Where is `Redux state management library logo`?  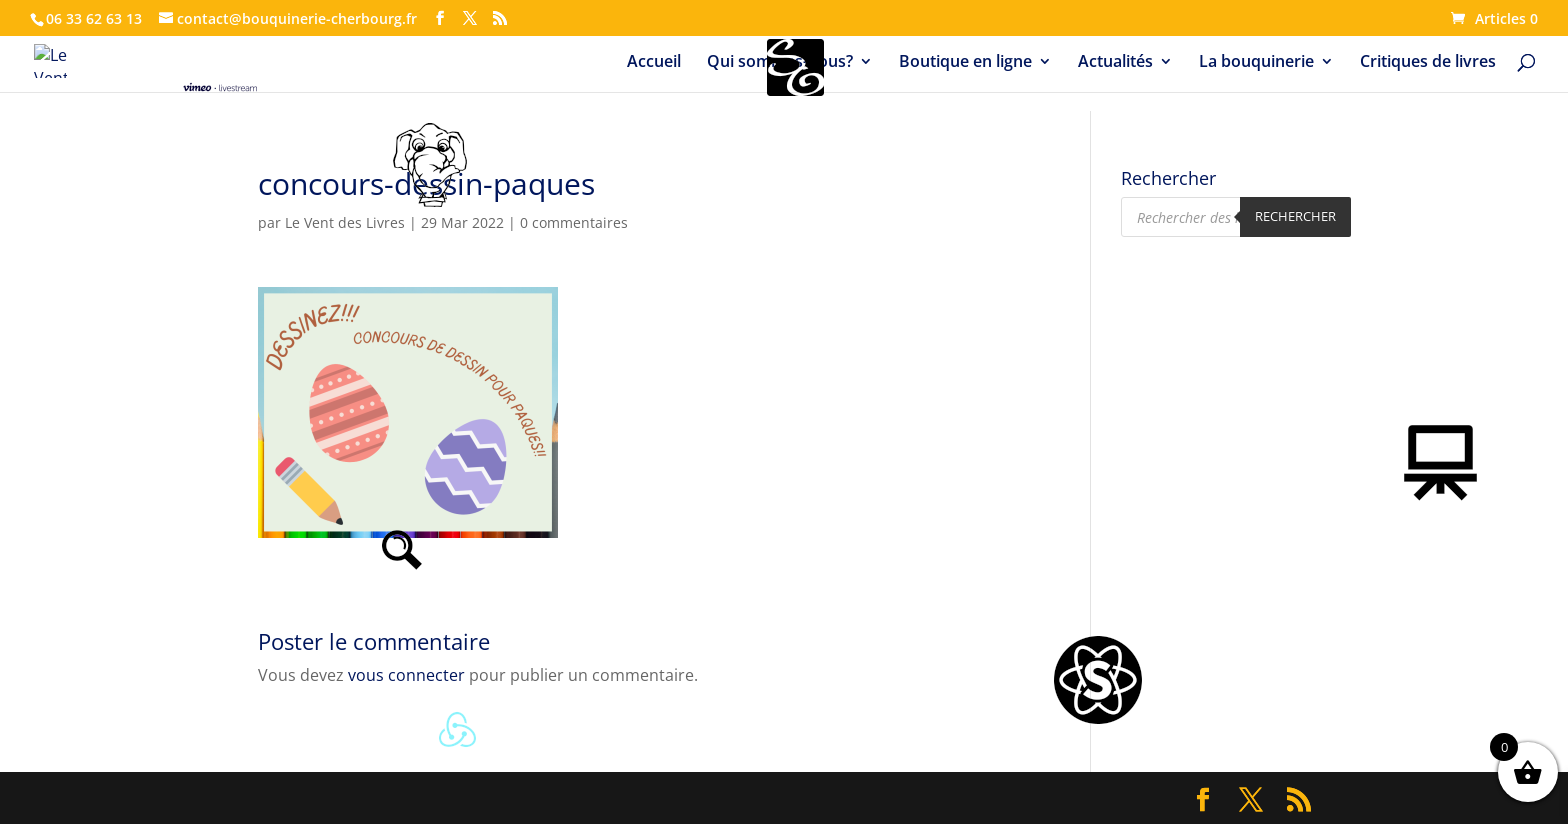 Redux state management library logo is located at coordinates (457, 729).